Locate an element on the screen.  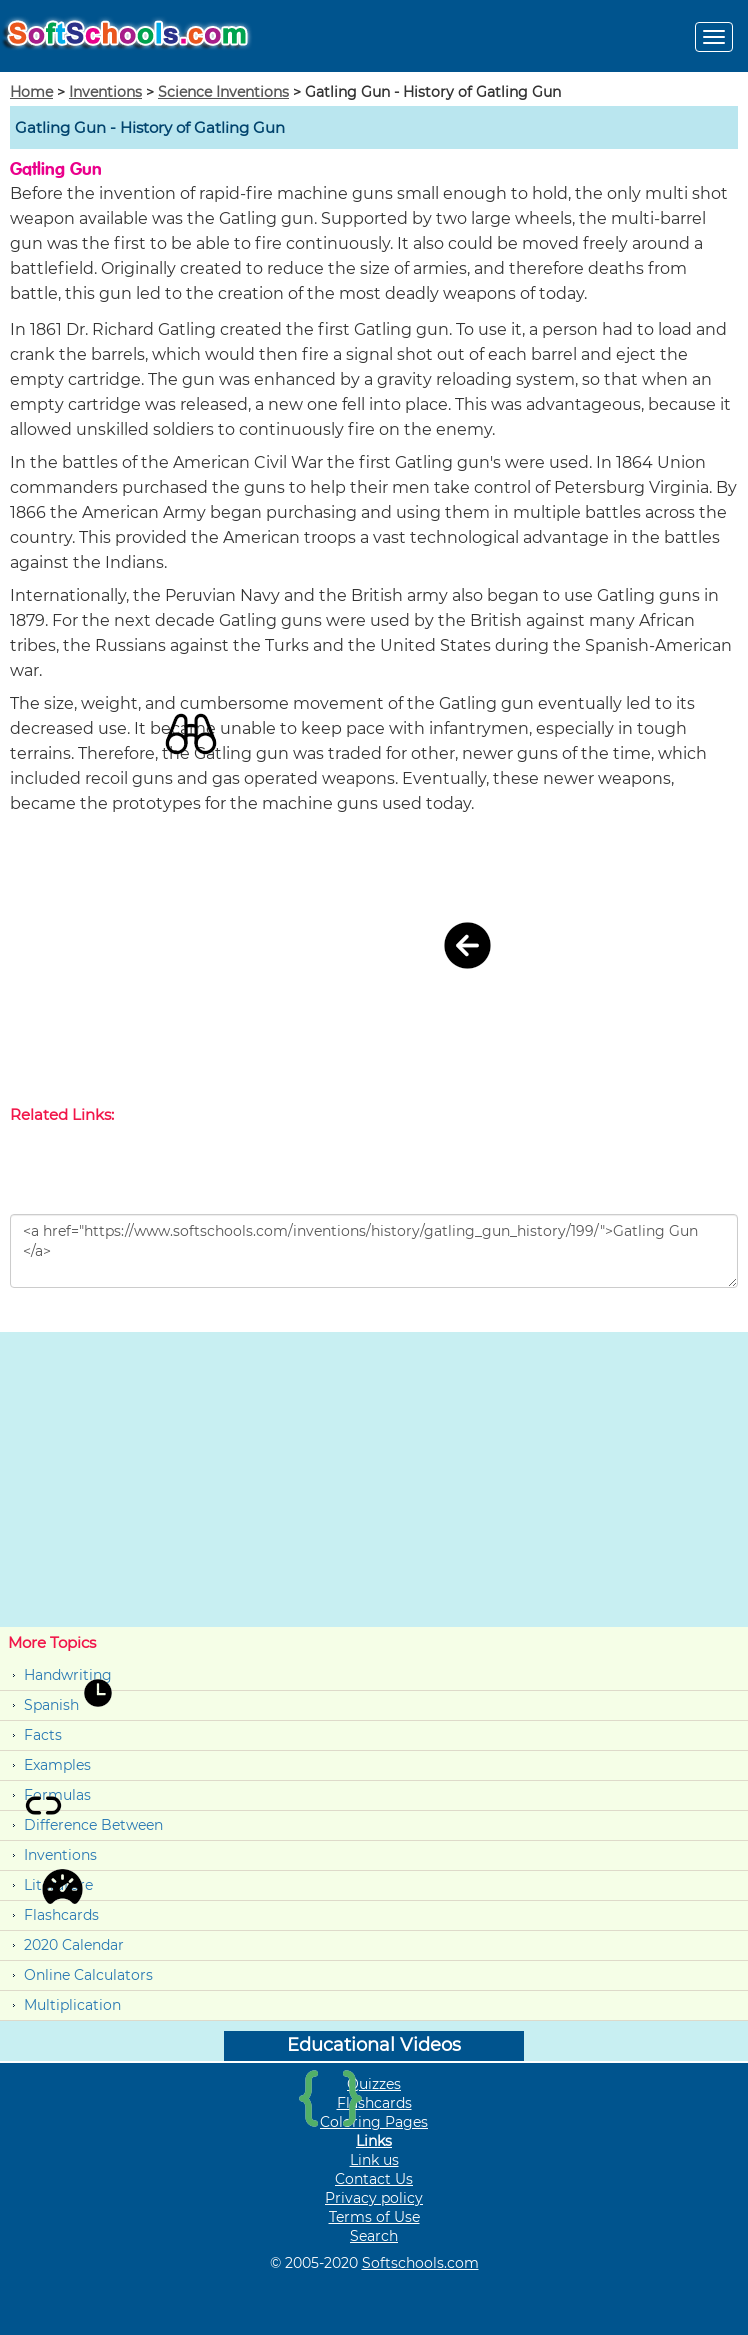
view performance or speed metrics is located at coordinates (62, 1886).